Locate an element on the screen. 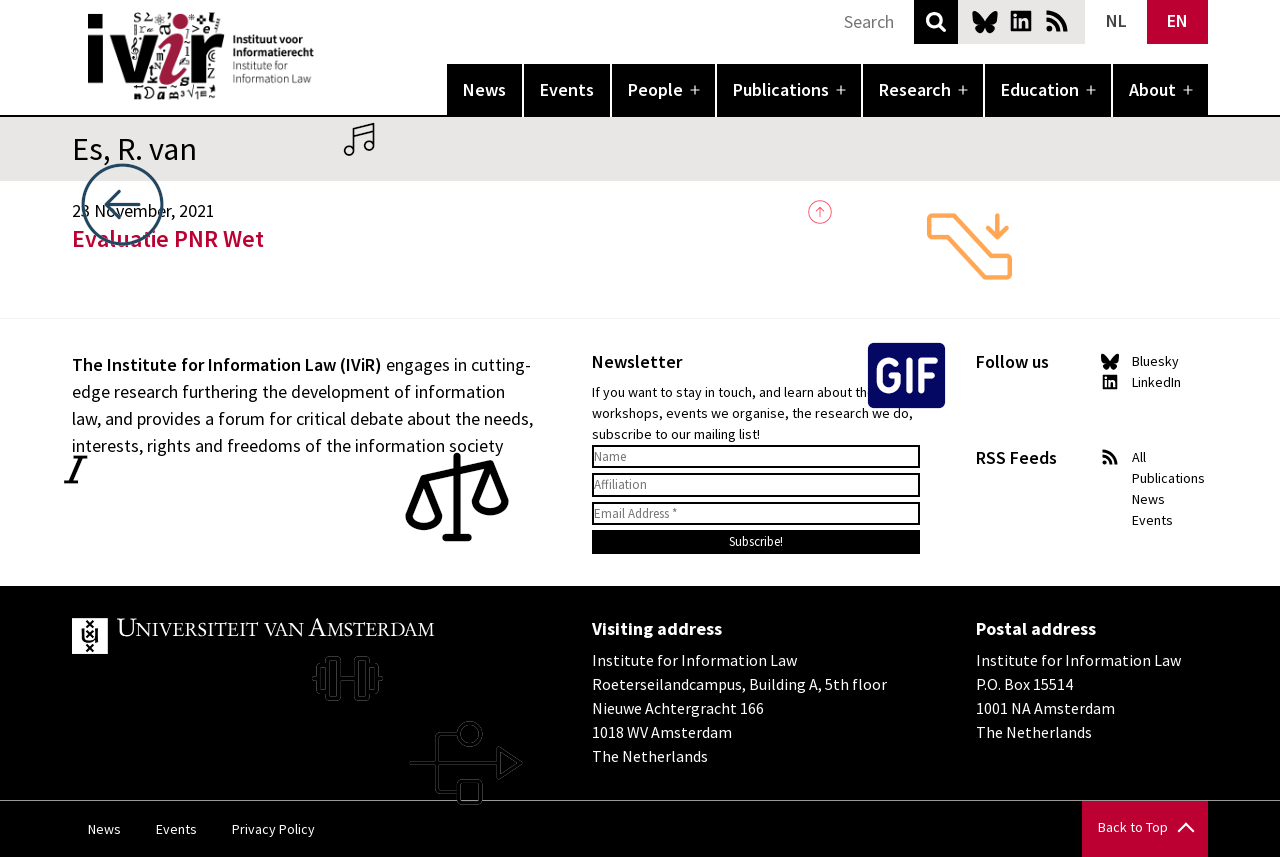 This screenshot has height=857, width=1280. upload a file or content is located at coordinates (820, 212).